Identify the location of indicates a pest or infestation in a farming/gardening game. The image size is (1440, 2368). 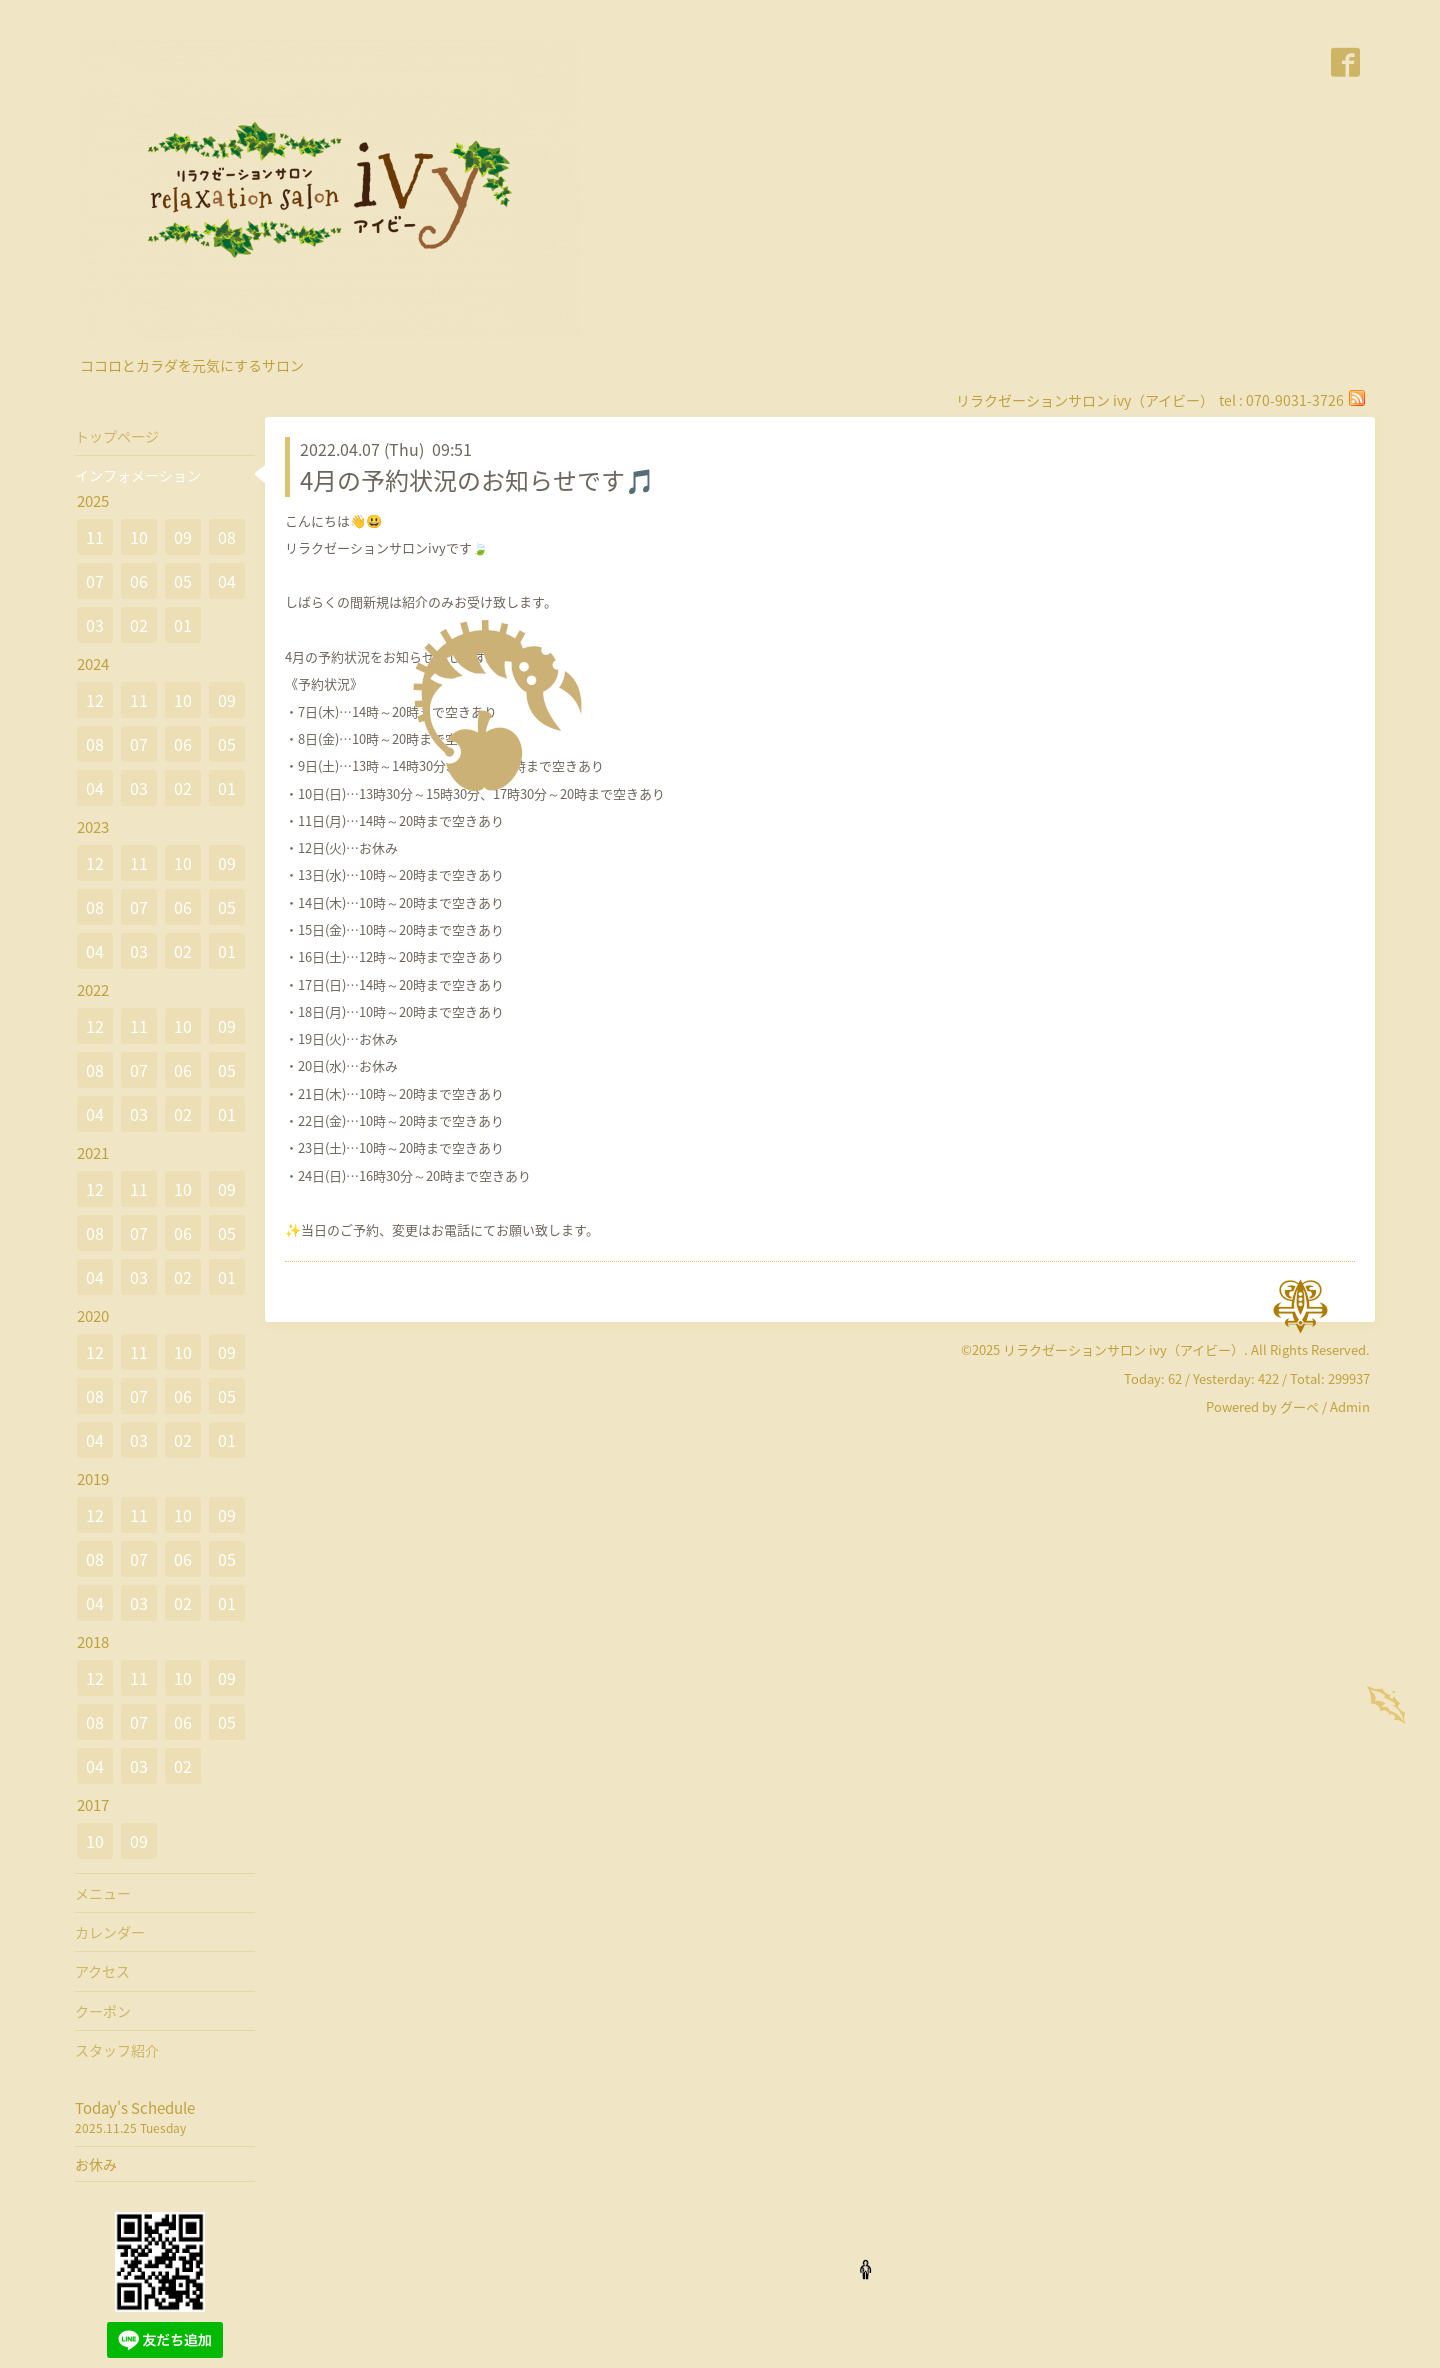
(496, 705).